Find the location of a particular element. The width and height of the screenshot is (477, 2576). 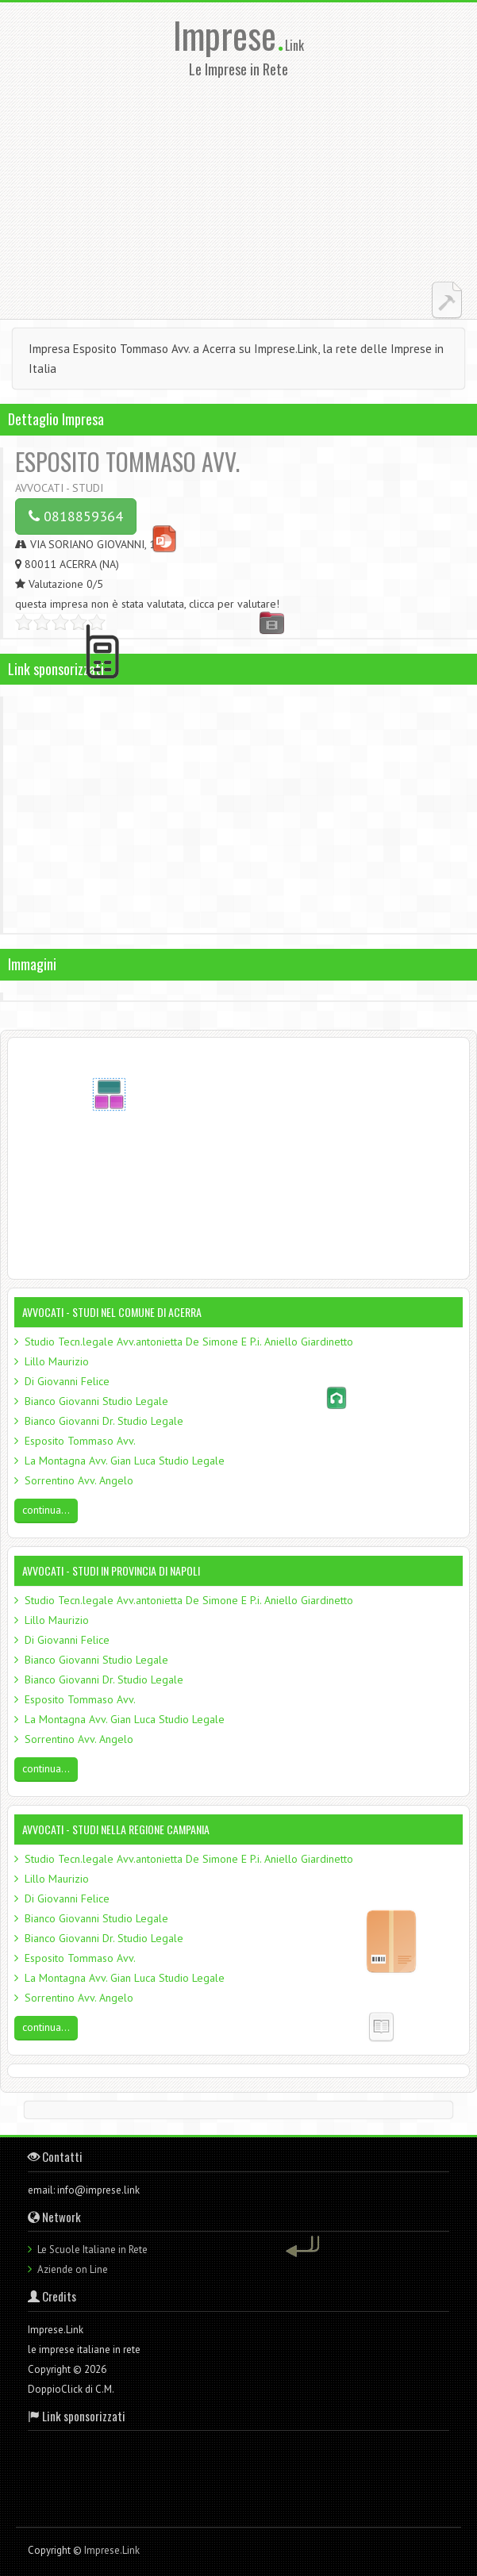

compressed or archived file type indicator is located at coordinates (391, 1941).